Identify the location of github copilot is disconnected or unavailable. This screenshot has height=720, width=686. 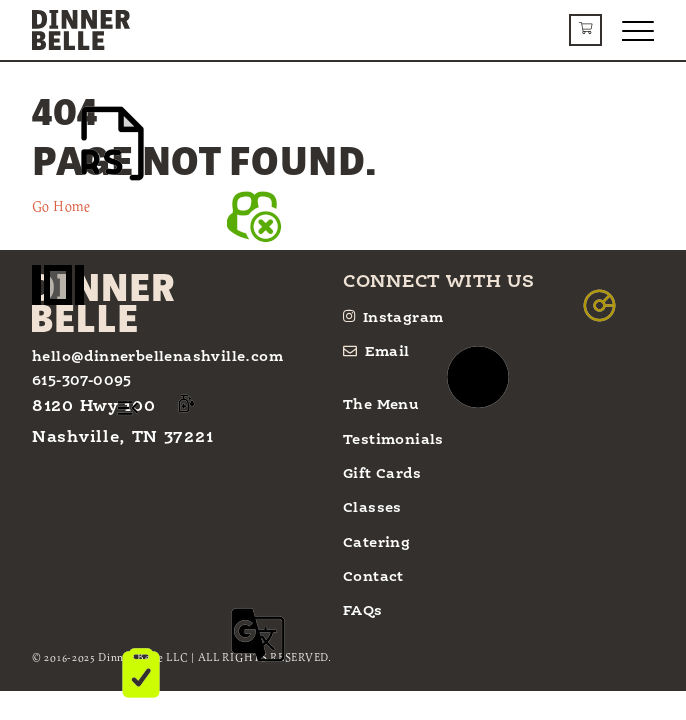
(254, 215).